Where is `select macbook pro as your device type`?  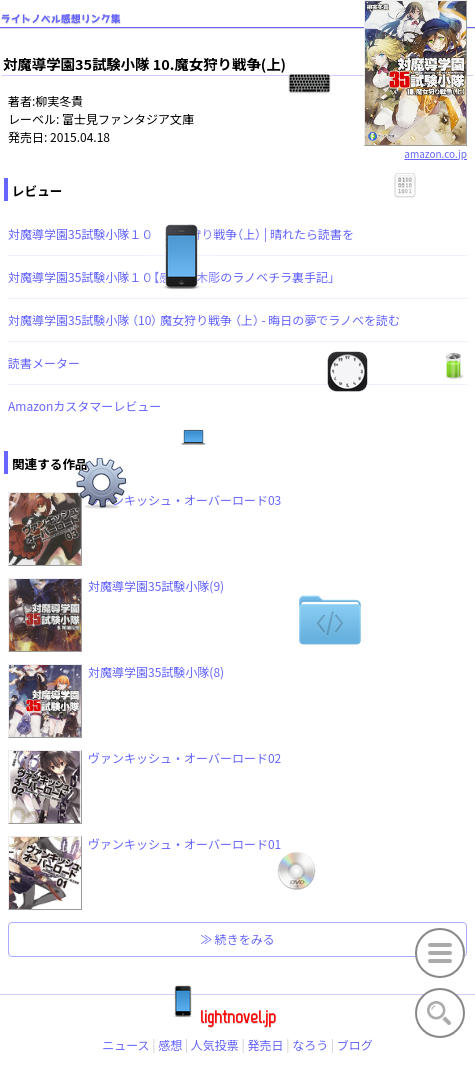
select macbook pro as your device type is located at coordinates (193, 436).